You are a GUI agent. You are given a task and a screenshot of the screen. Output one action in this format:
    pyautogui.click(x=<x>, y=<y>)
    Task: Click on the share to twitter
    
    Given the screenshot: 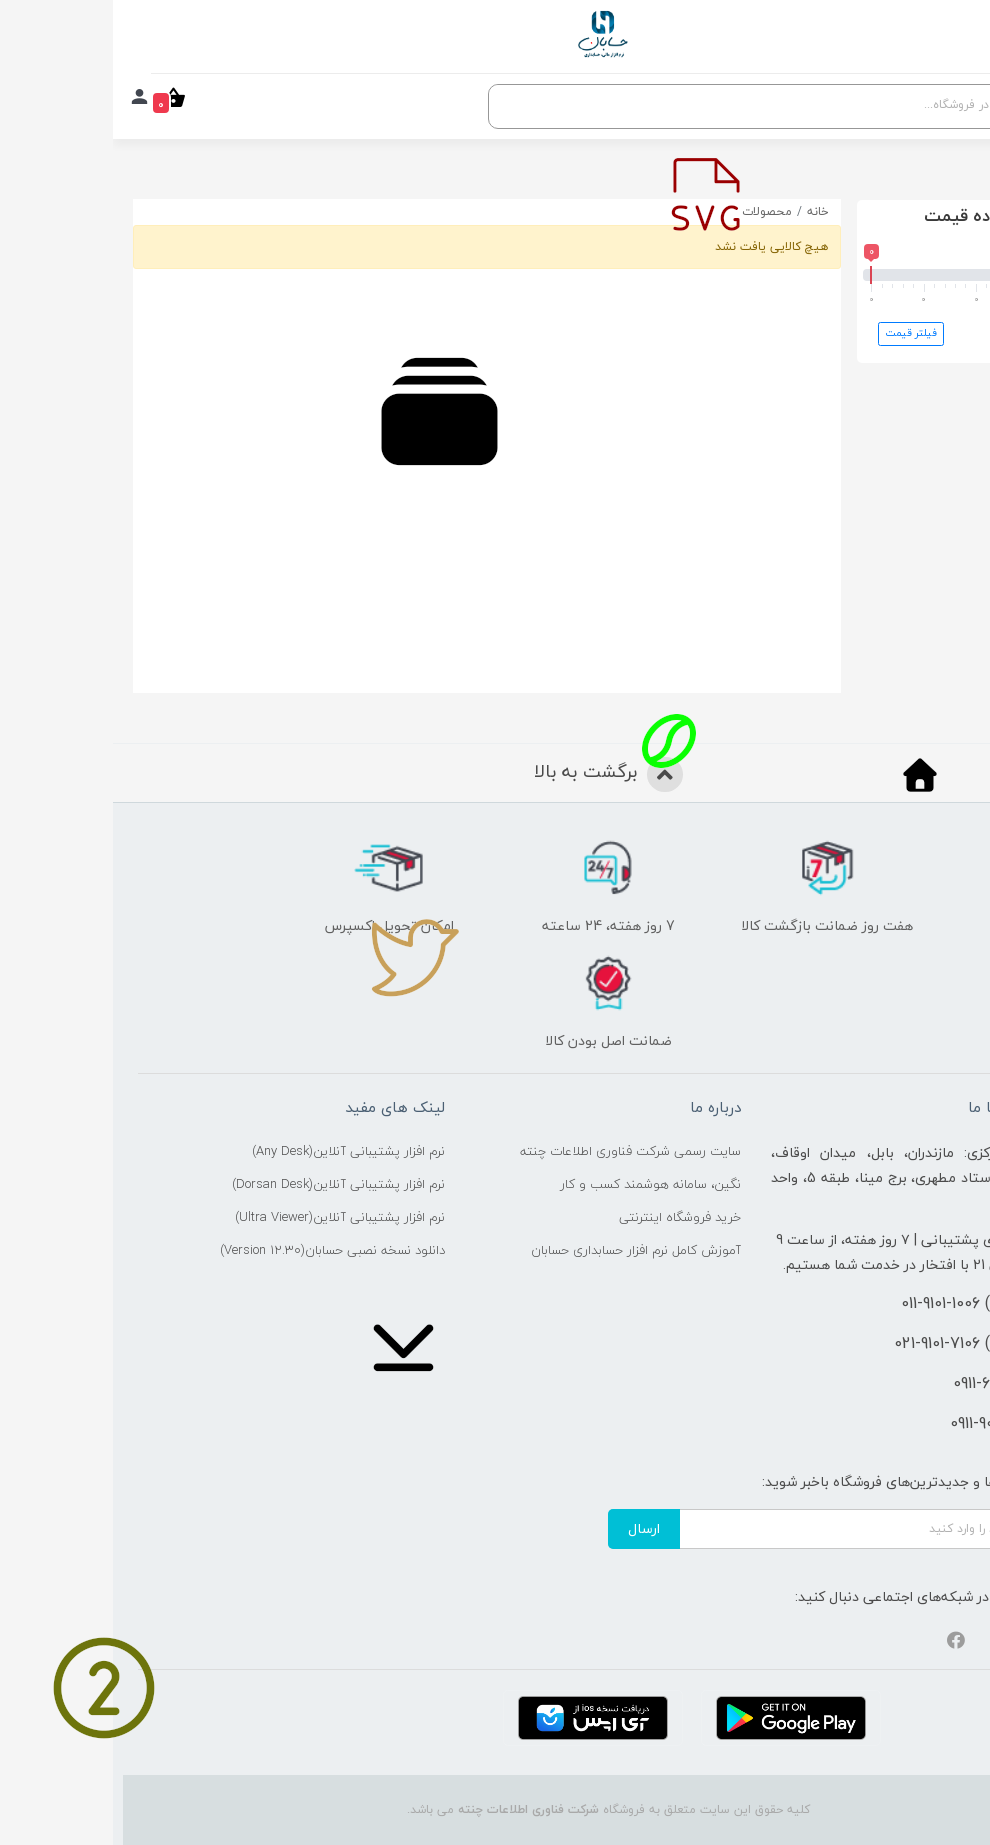 What is the action you would take?
    pyautogui.click(x=410, y=954)
    